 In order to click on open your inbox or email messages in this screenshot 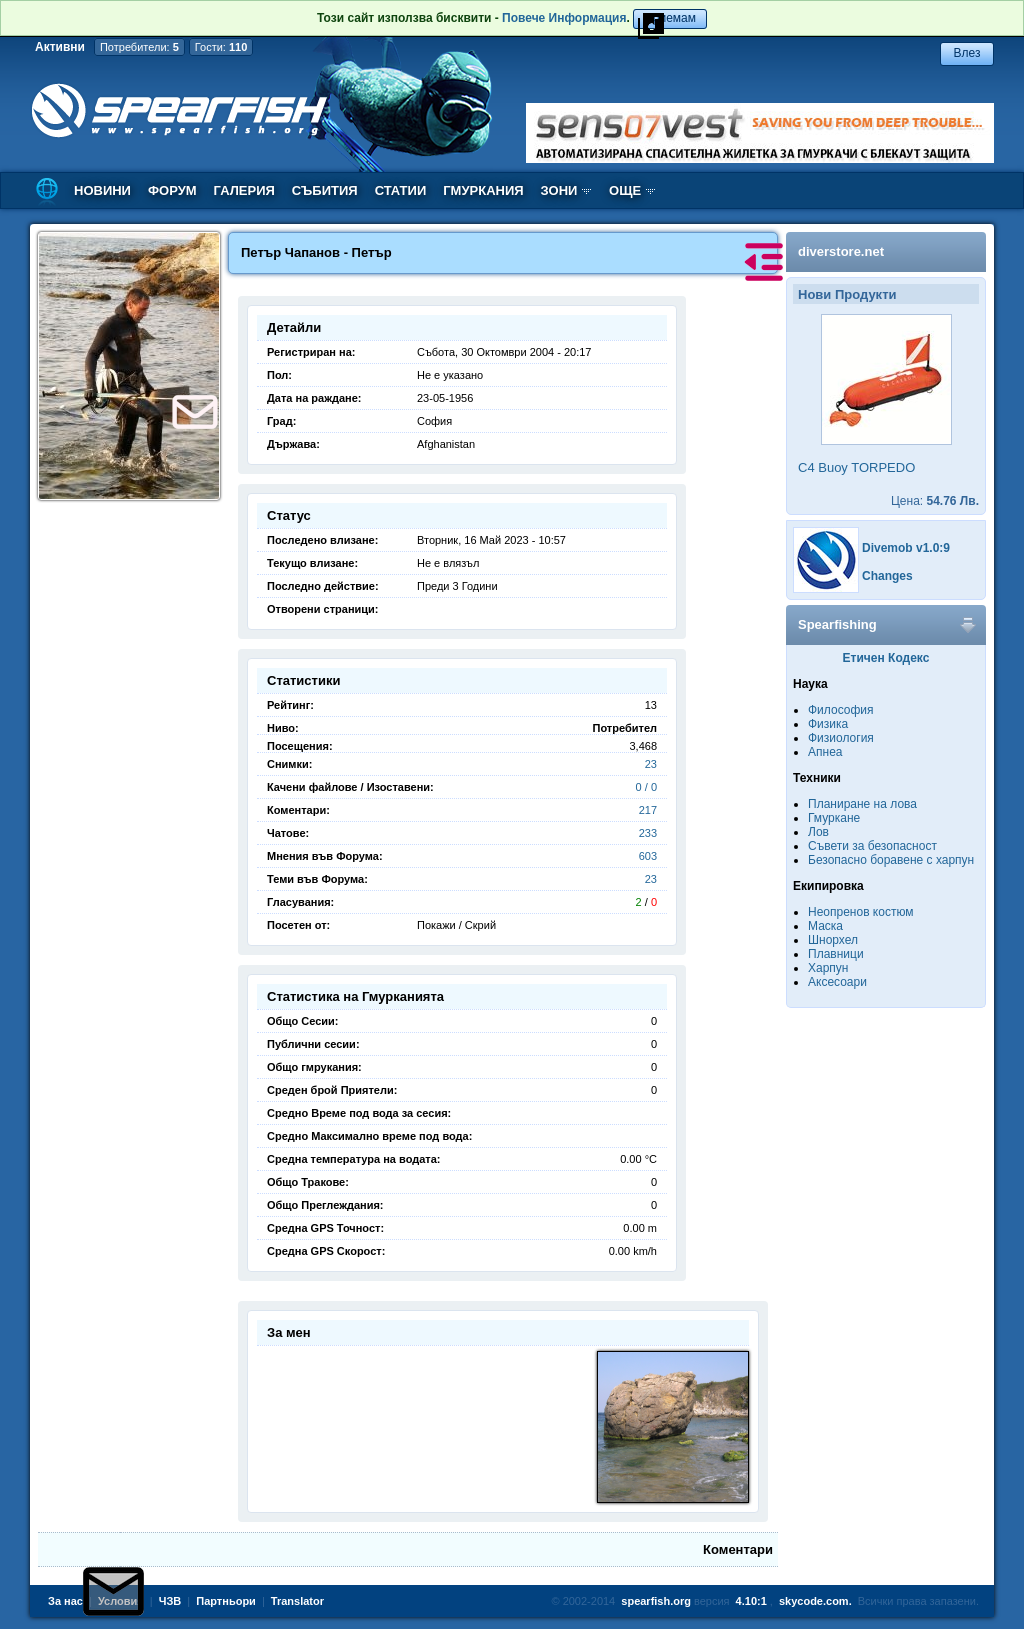, I will do `click(195, 412)`.